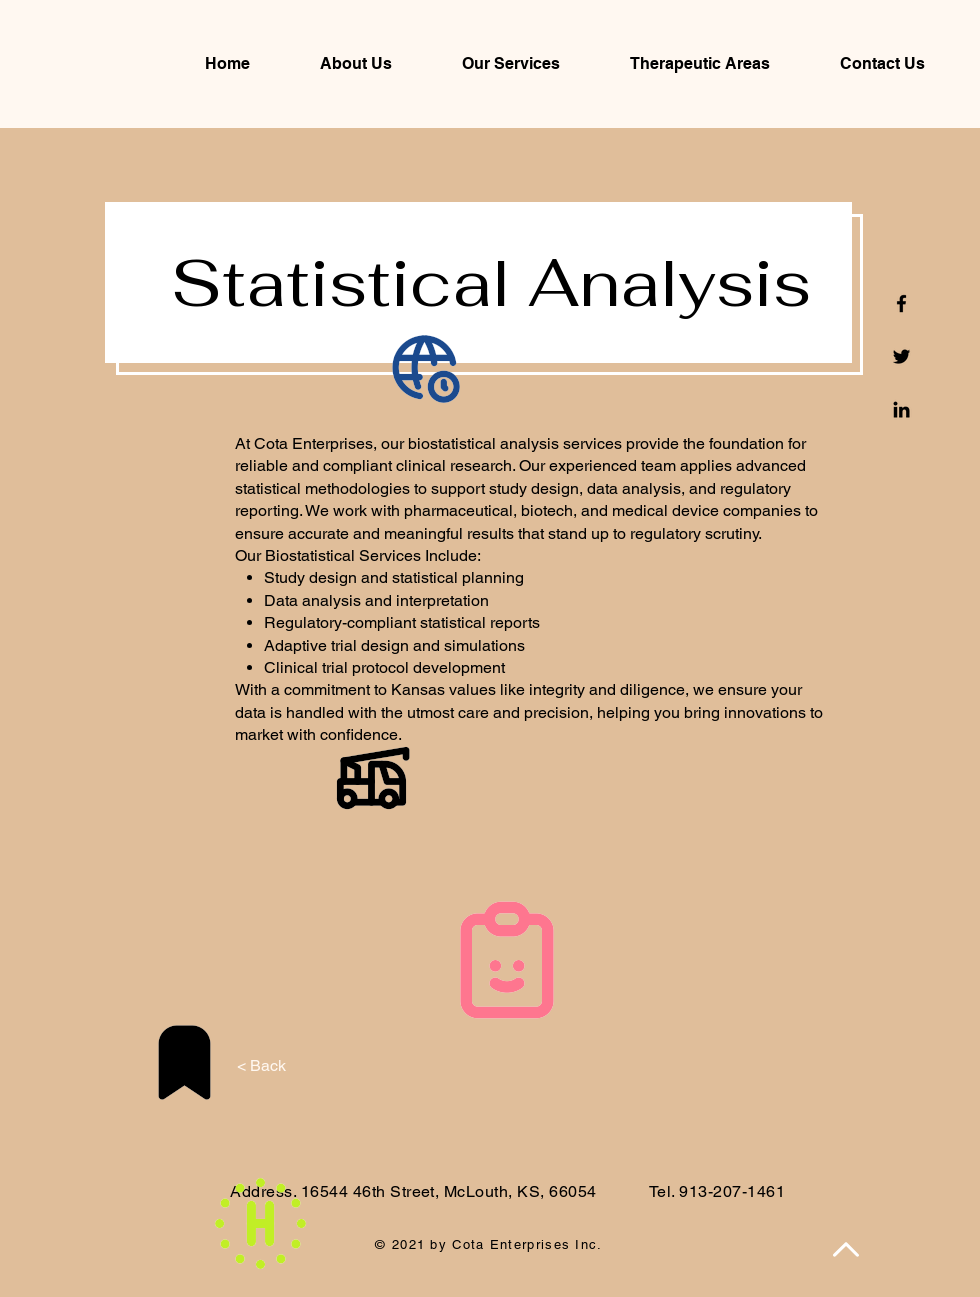 This screenshot has height=1297, width=980. I want to click on save this item for later, so click(184, 1062).